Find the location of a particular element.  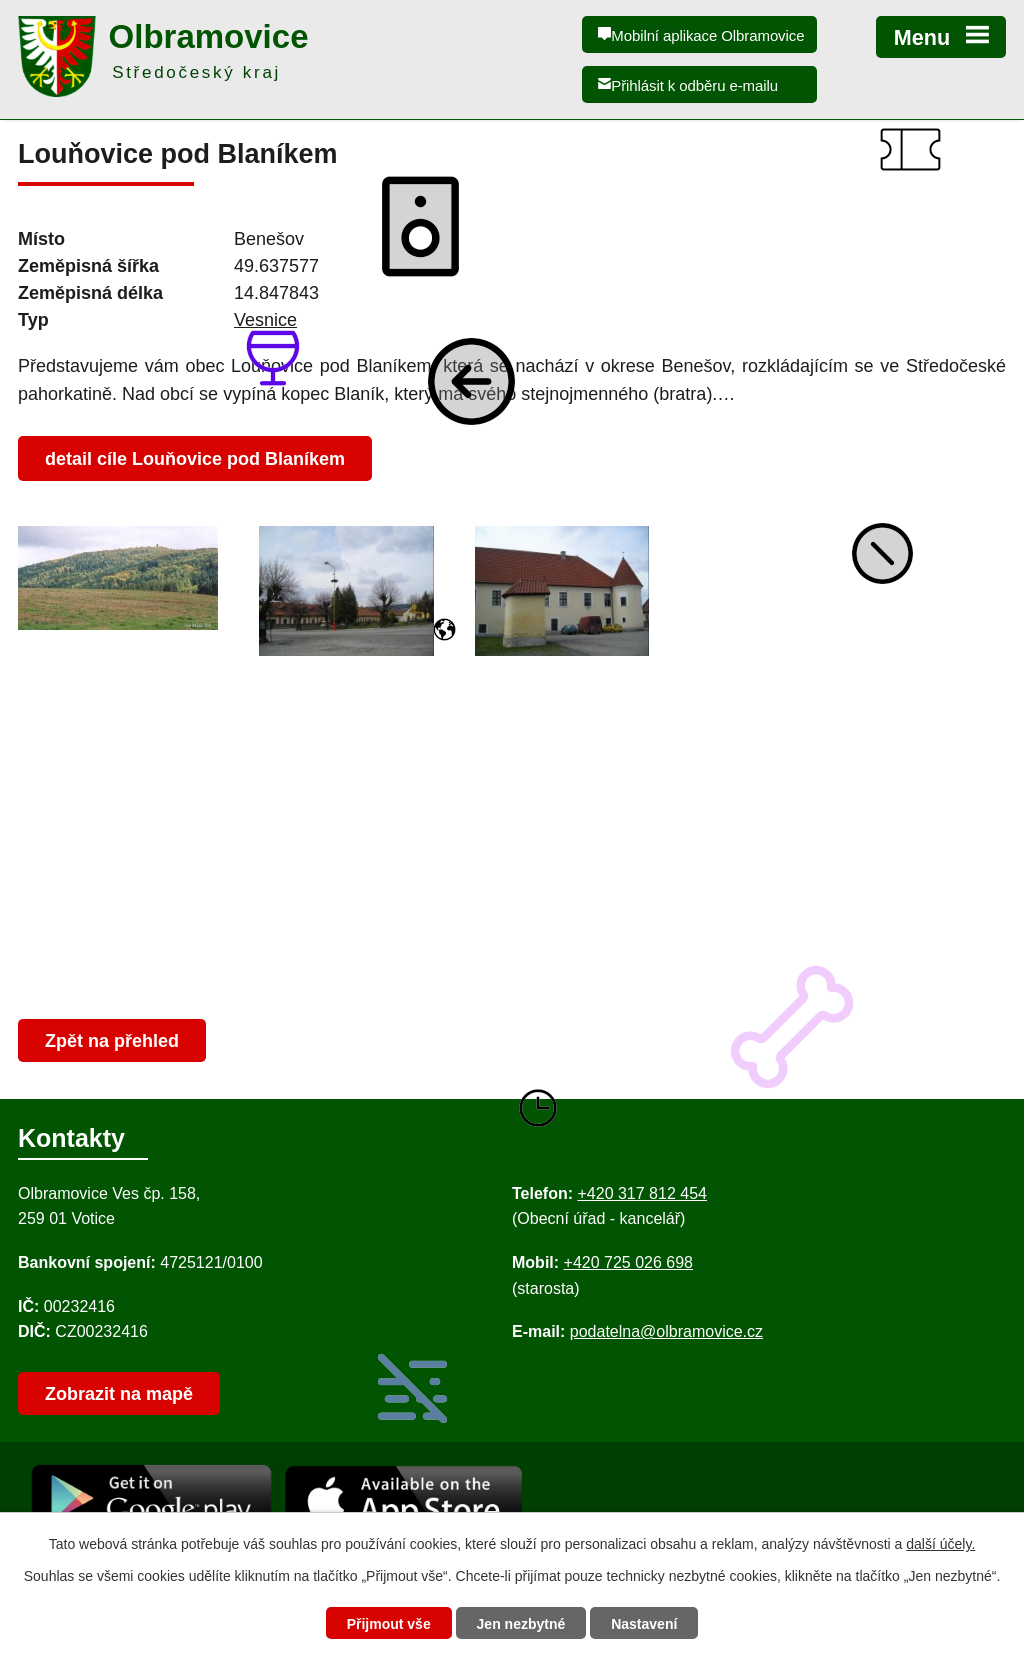

access pet-related features or settings is located at coordinates (792, 1027).